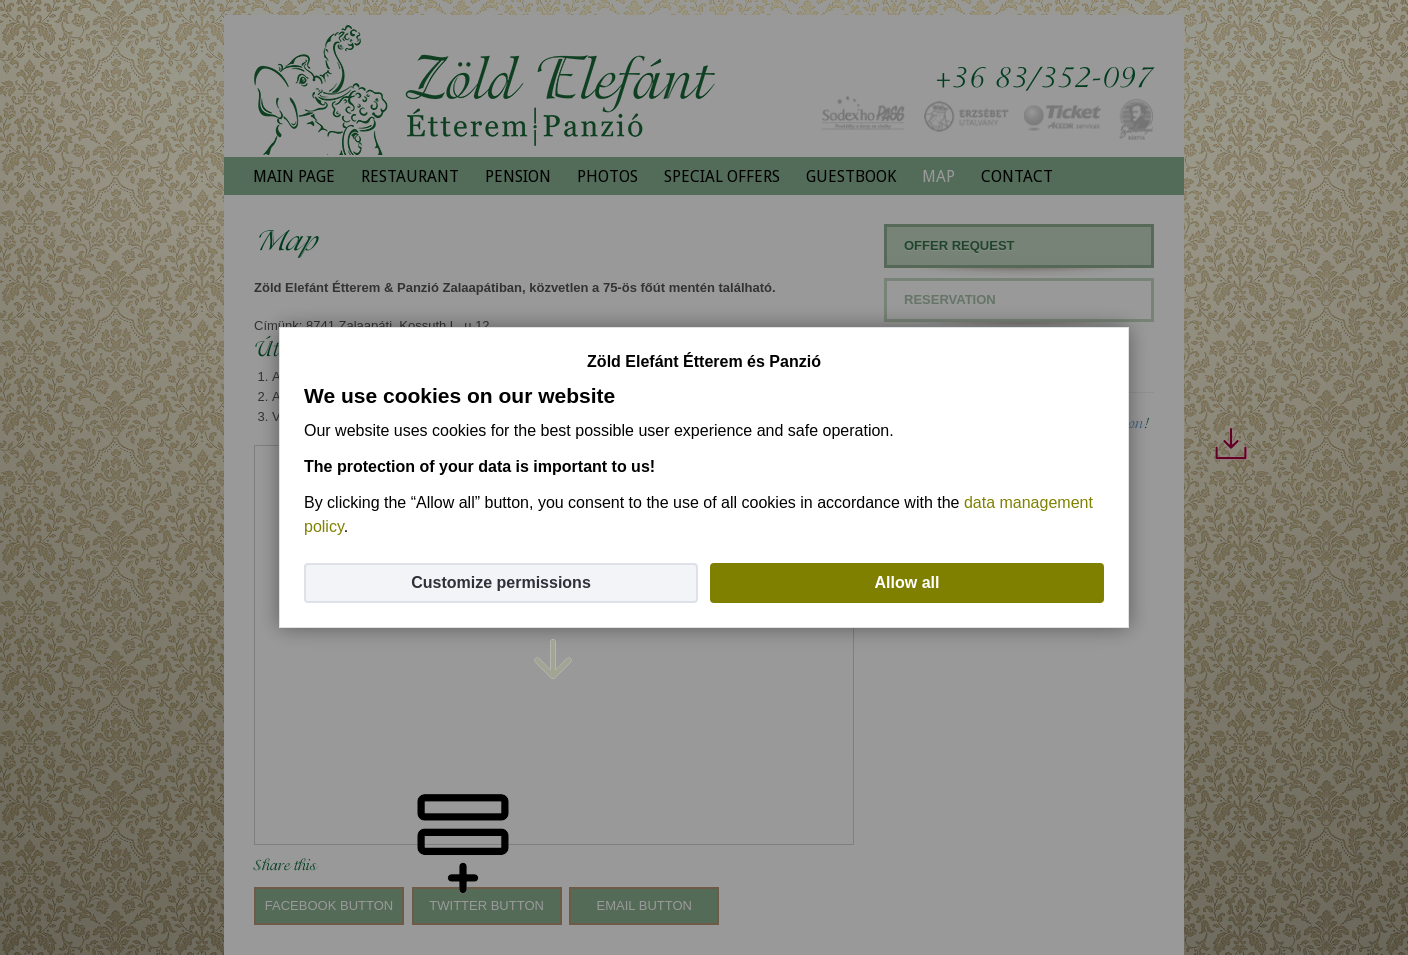  Describe the element at coordinates (553, 659) in the screenshot. I see `scroll down or view more content` at that location.